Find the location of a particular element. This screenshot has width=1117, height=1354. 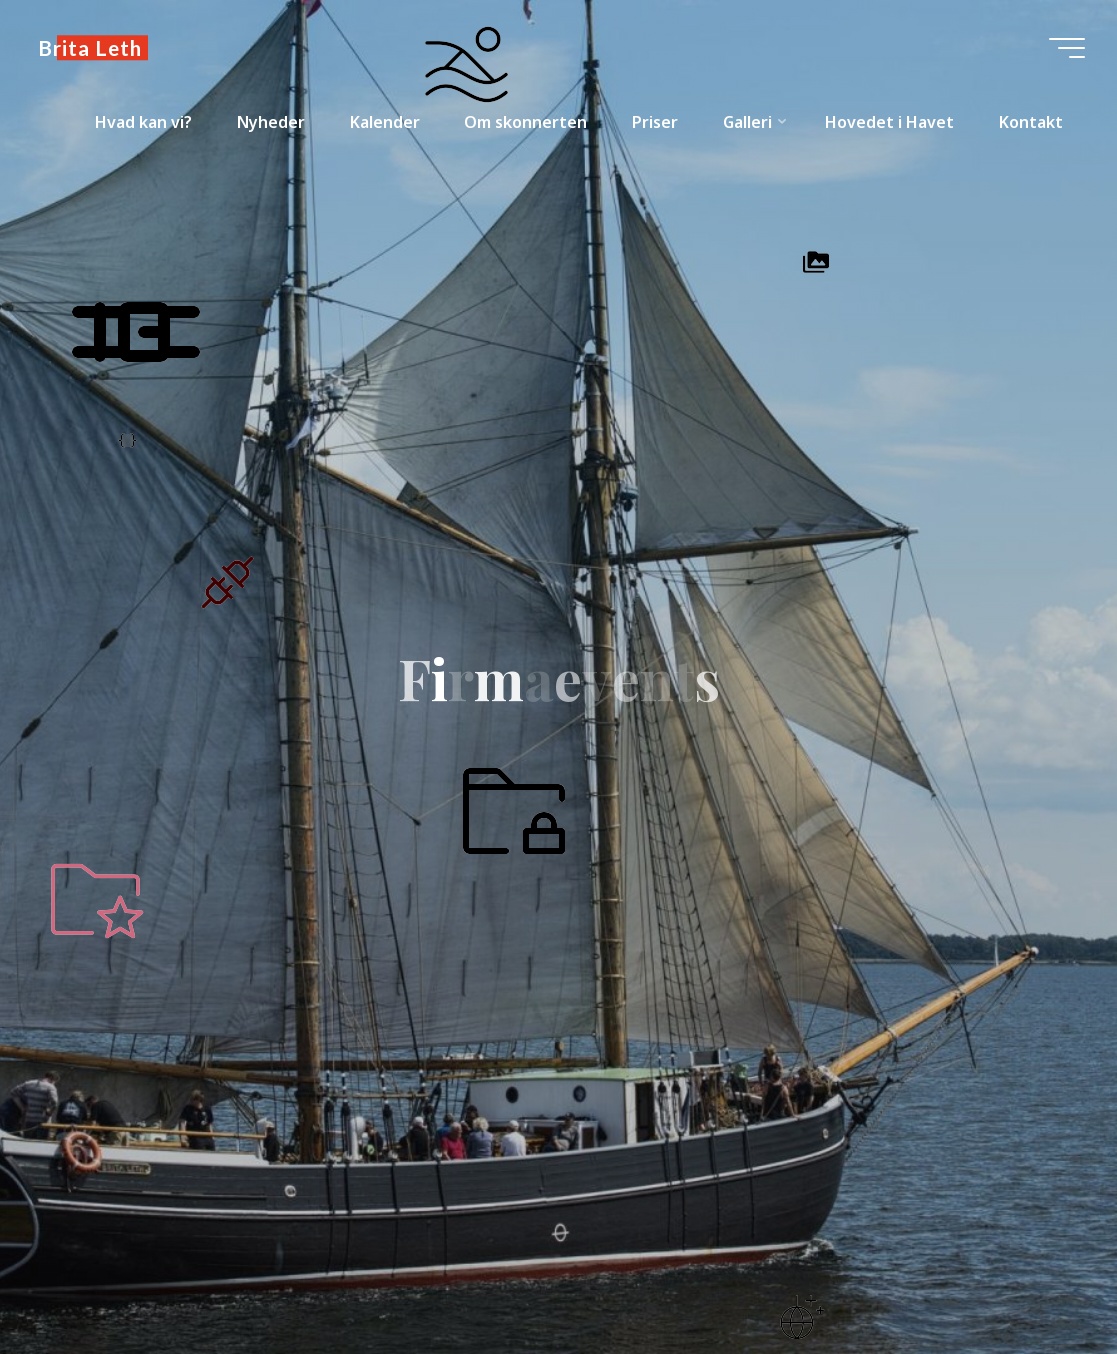

access your starred or favorite folders is located at coordinates (95, 897).